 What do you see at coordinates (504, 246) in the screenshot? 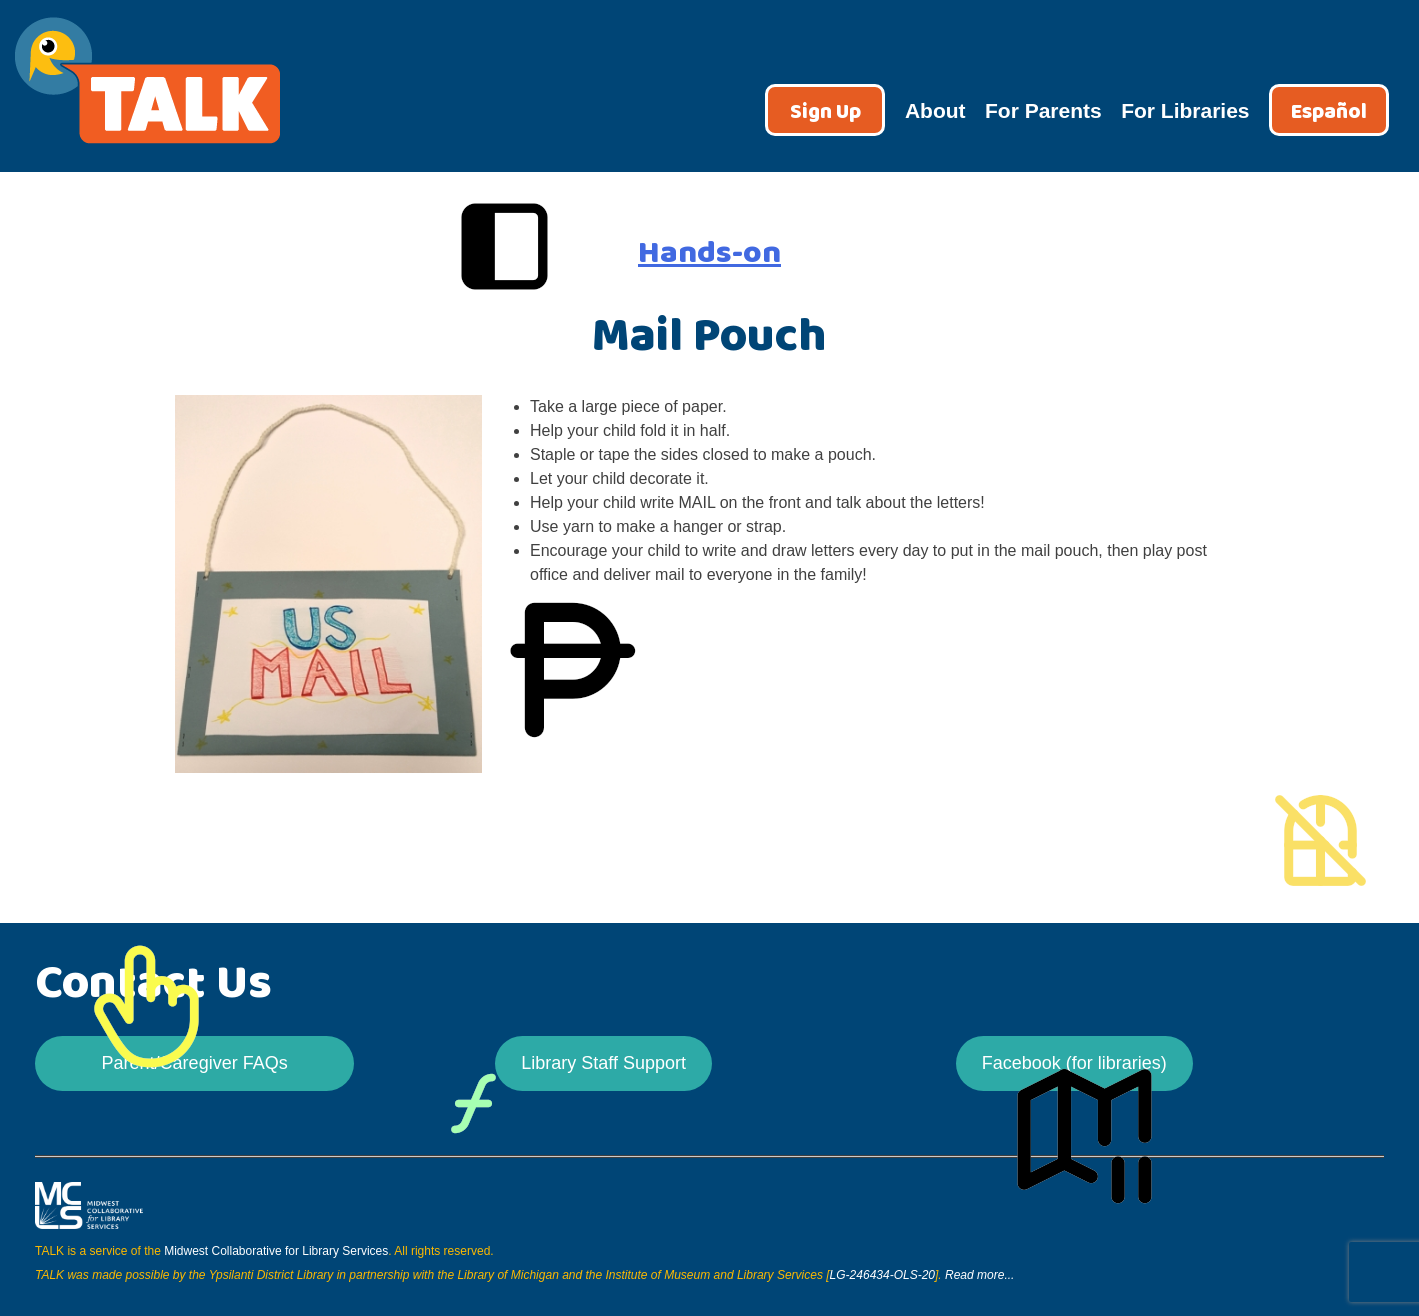
I see `toggle sidebar panel visibility` at bounding box center [504, 246].